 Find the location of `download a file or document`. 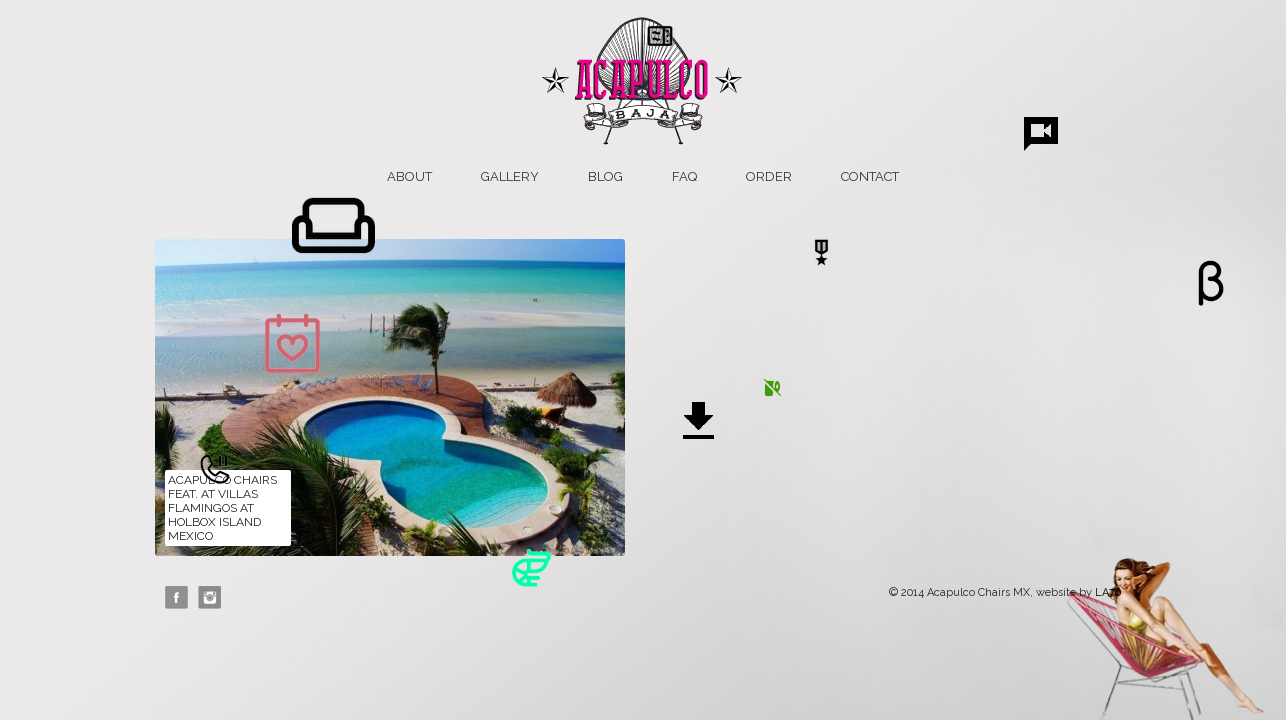

download a file or document is located at coordinates (698, 421).